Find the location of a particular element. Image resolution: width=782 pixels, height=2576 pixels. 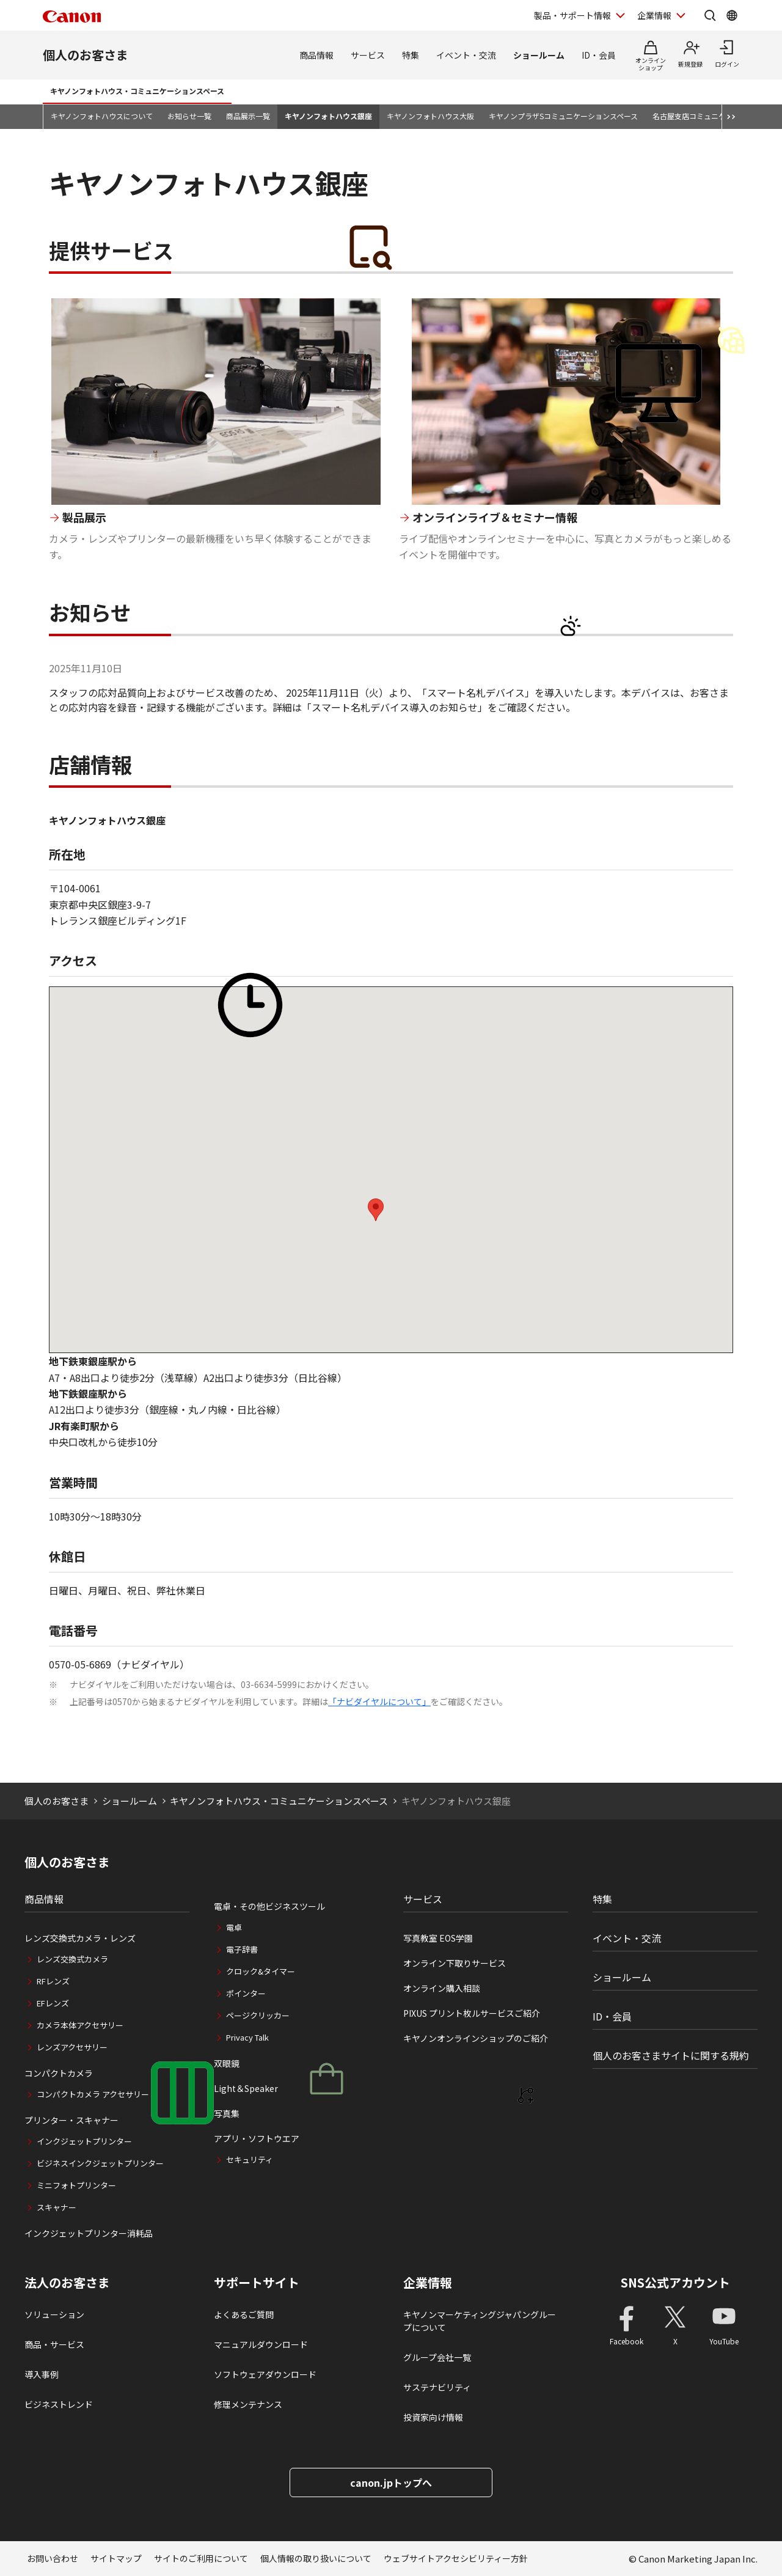

view current time is located at coordinates (250, 1005).